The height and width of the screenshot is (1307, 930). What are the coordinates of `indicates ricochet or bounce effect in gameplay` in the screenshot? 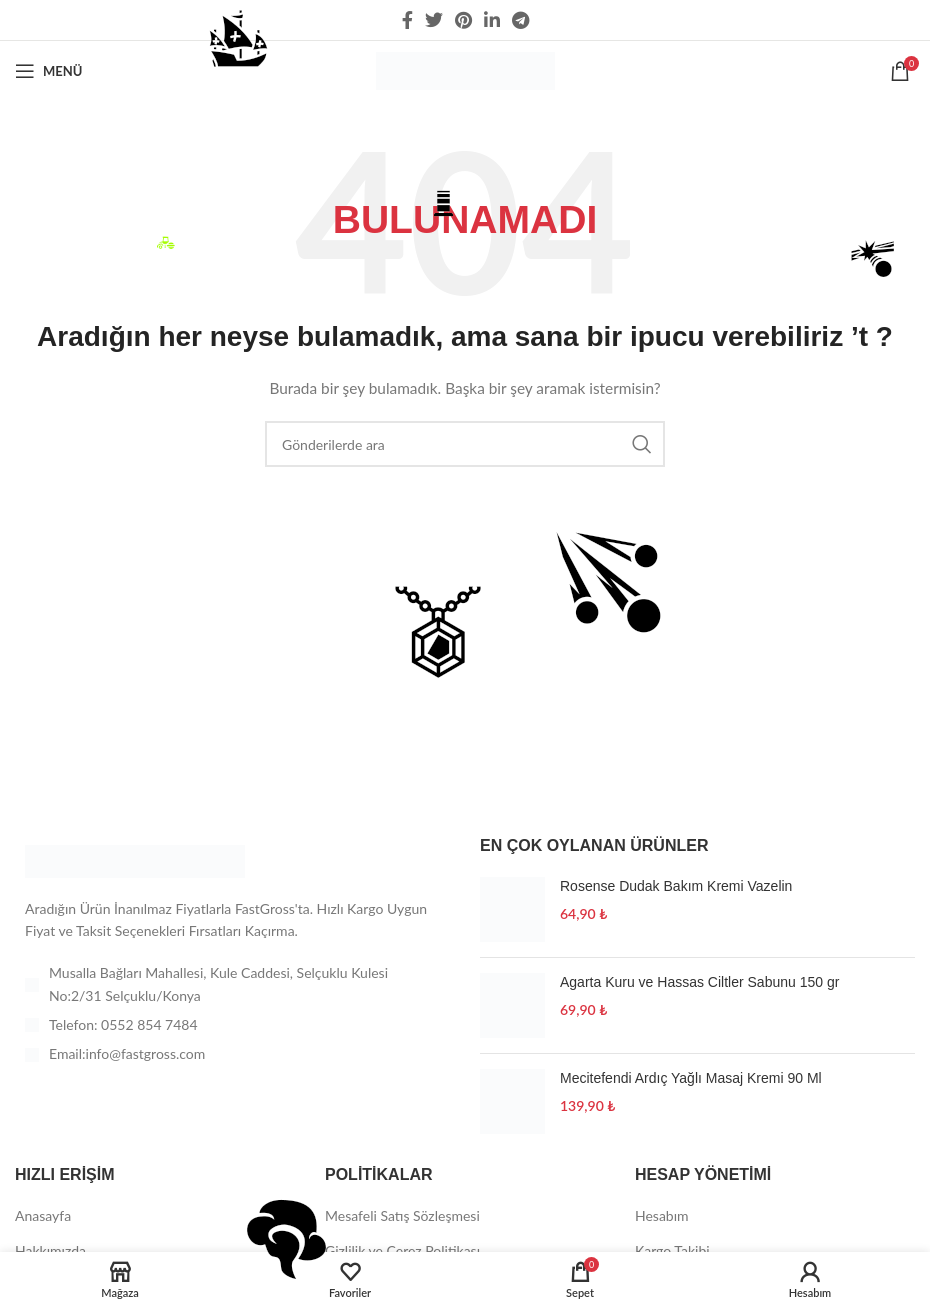 It's located at (872, 258).